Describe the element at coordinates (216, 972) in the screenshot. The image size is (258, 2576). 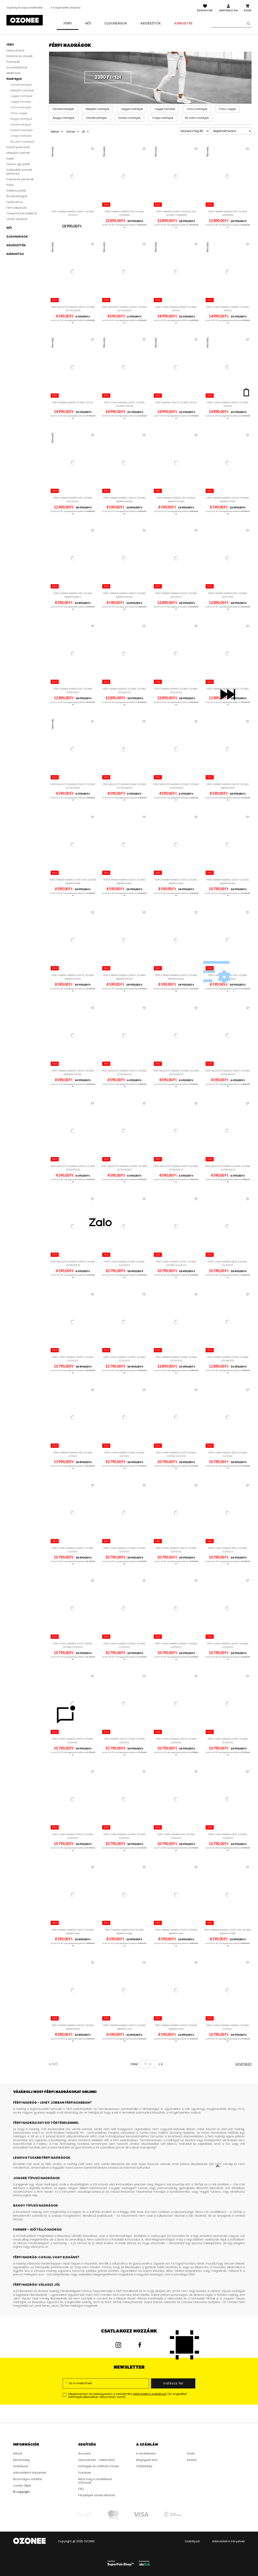
I see `access list settings or preferences` at that location.